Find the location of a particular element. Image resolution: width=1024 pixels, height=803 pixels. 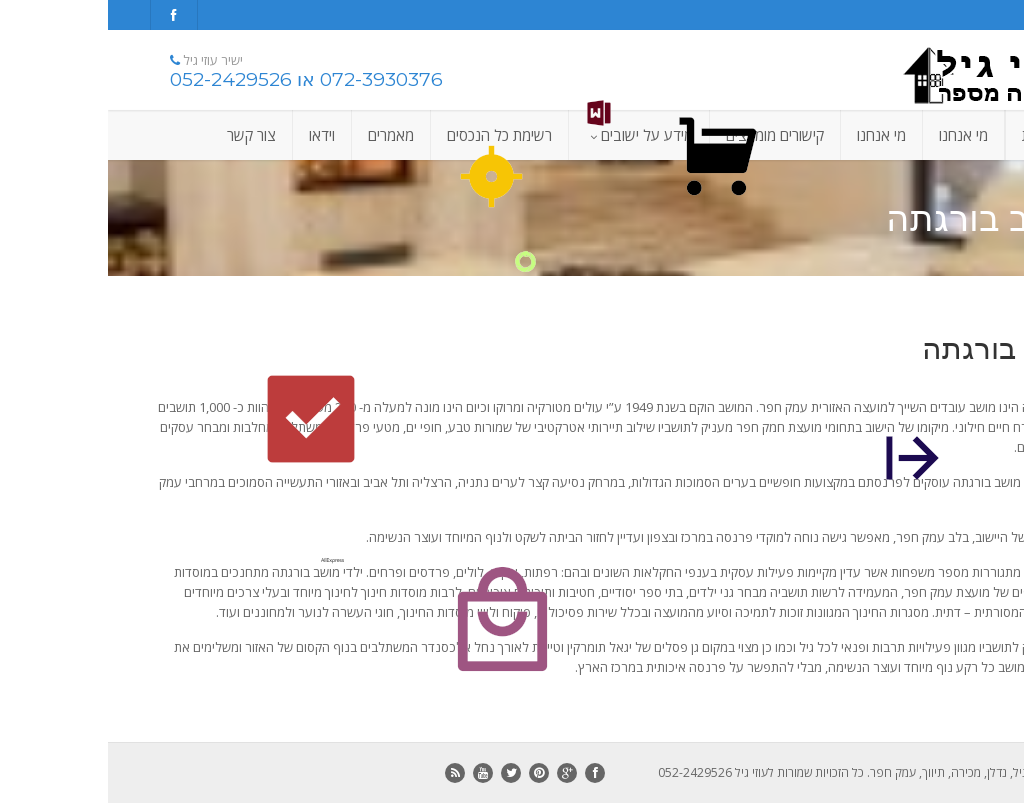

view your shopping bag is located at coordinates (502, 621).